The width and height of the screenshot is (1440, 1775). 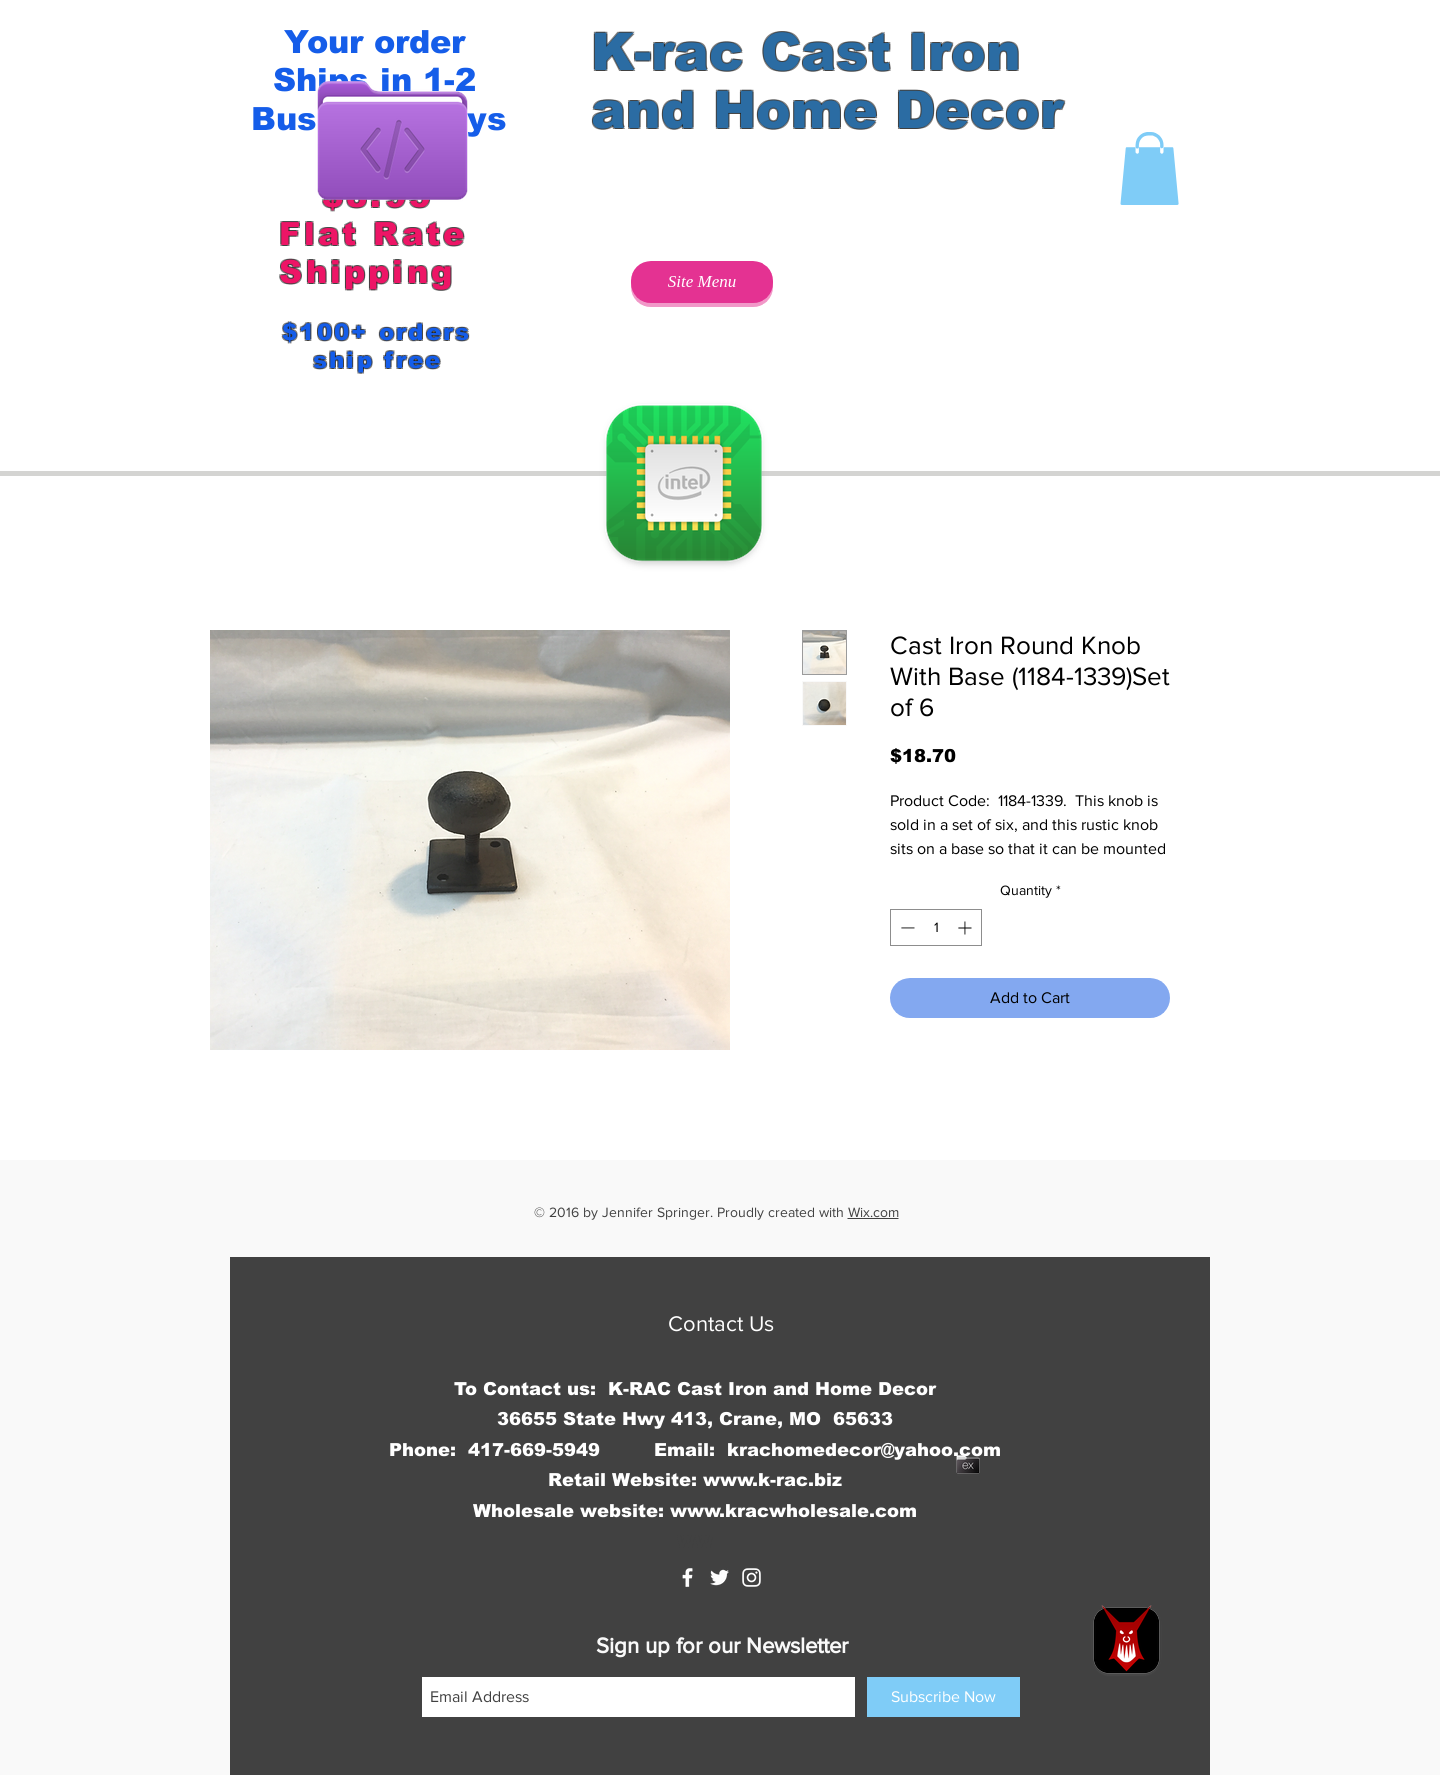 What do you see at coordinates (968, 1465) in the screenshot?
I see `folder containing express.js project files` at bounding box center [968, 1465].